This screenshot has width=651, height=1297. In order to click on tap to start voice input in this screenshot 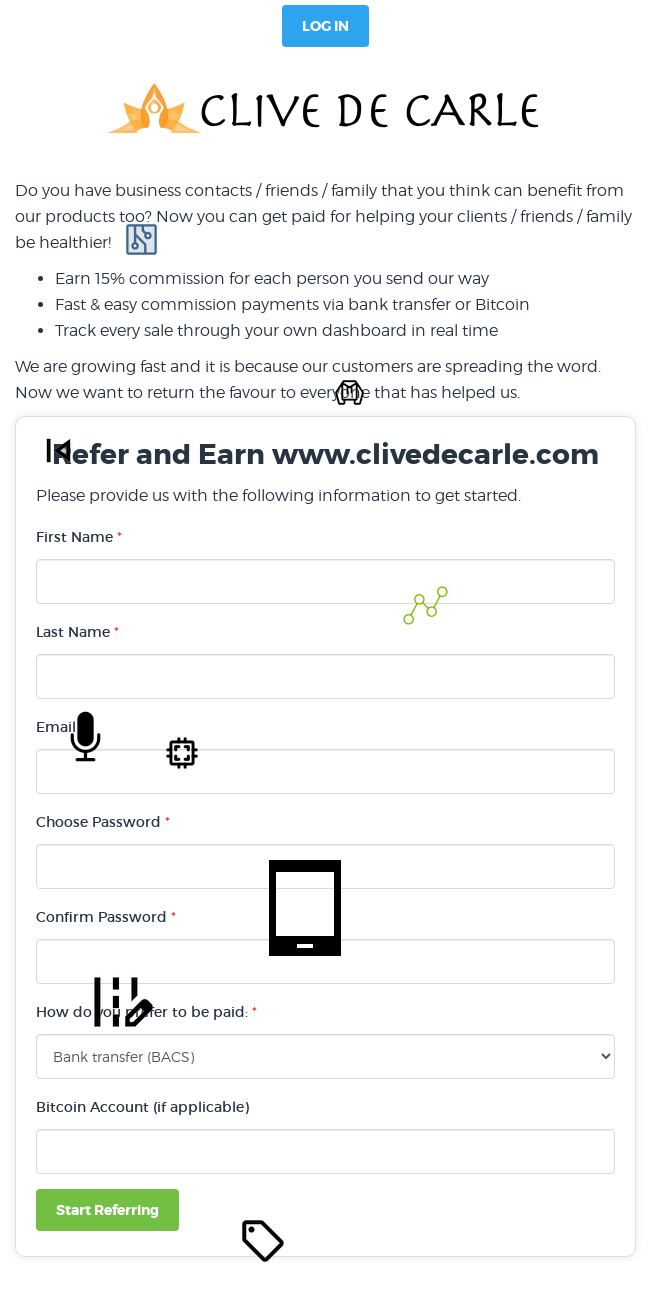, I will do `click(85, 736)`.